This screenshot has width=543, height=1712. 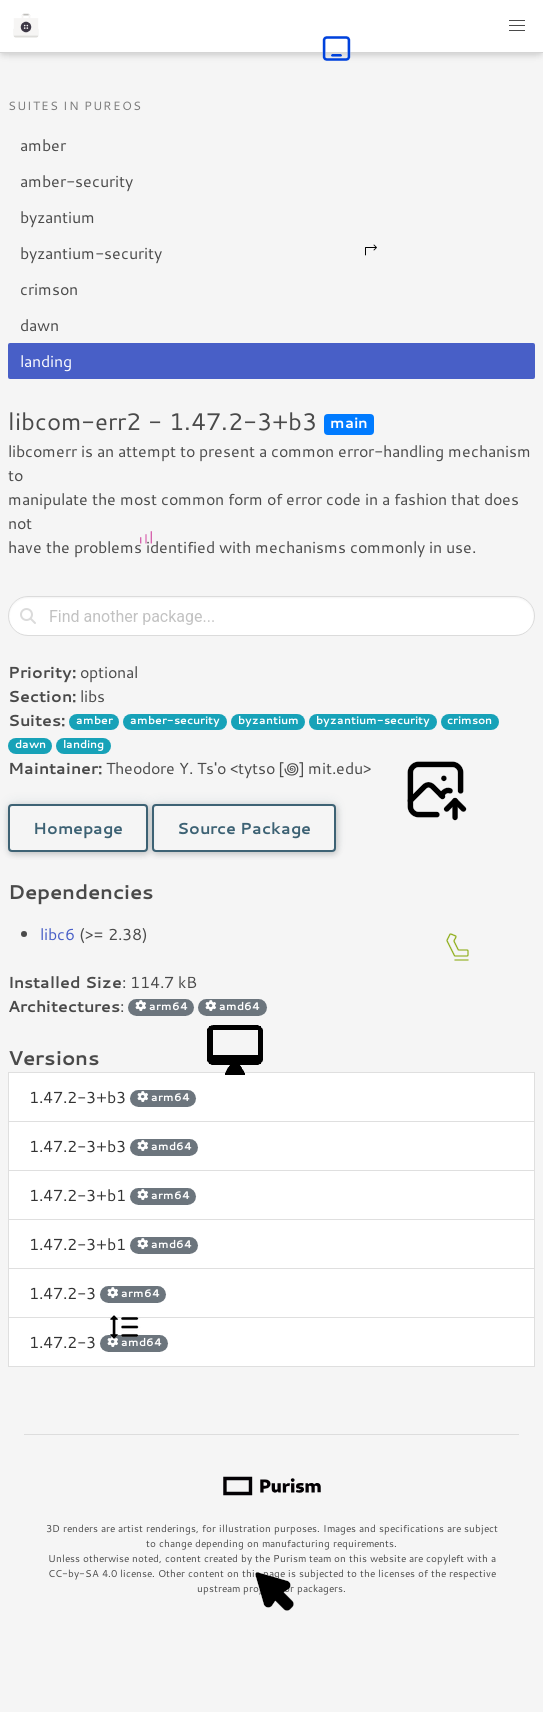 I want to click on upload a photo, so click(x=435, y=789).